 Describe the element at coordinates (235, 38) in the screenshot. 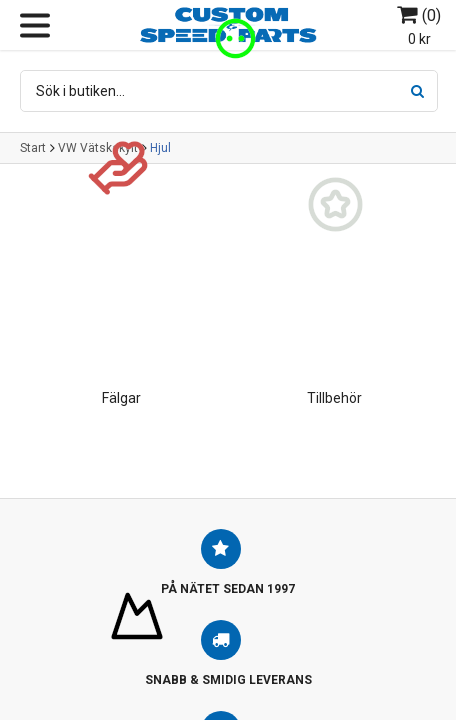

I see `open more options menu` at that location.